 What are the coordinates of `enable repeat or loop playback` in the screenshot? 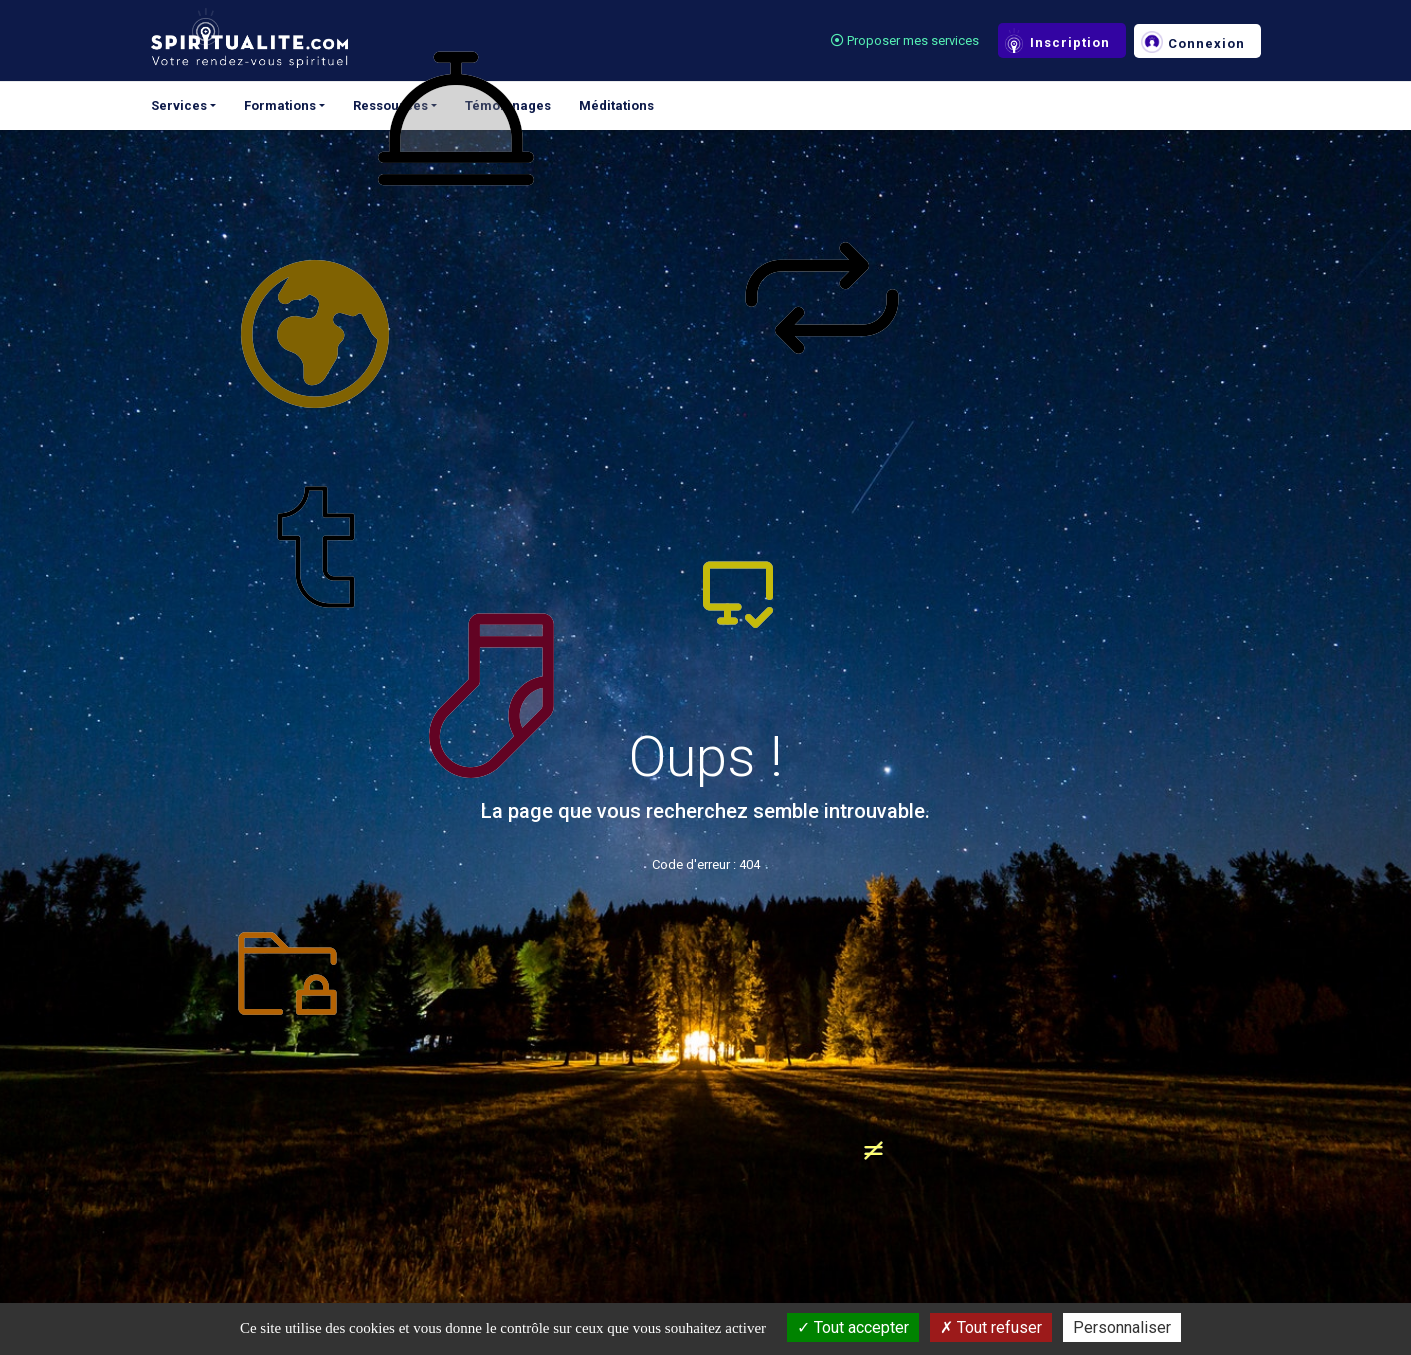 It's located at (822, 298).